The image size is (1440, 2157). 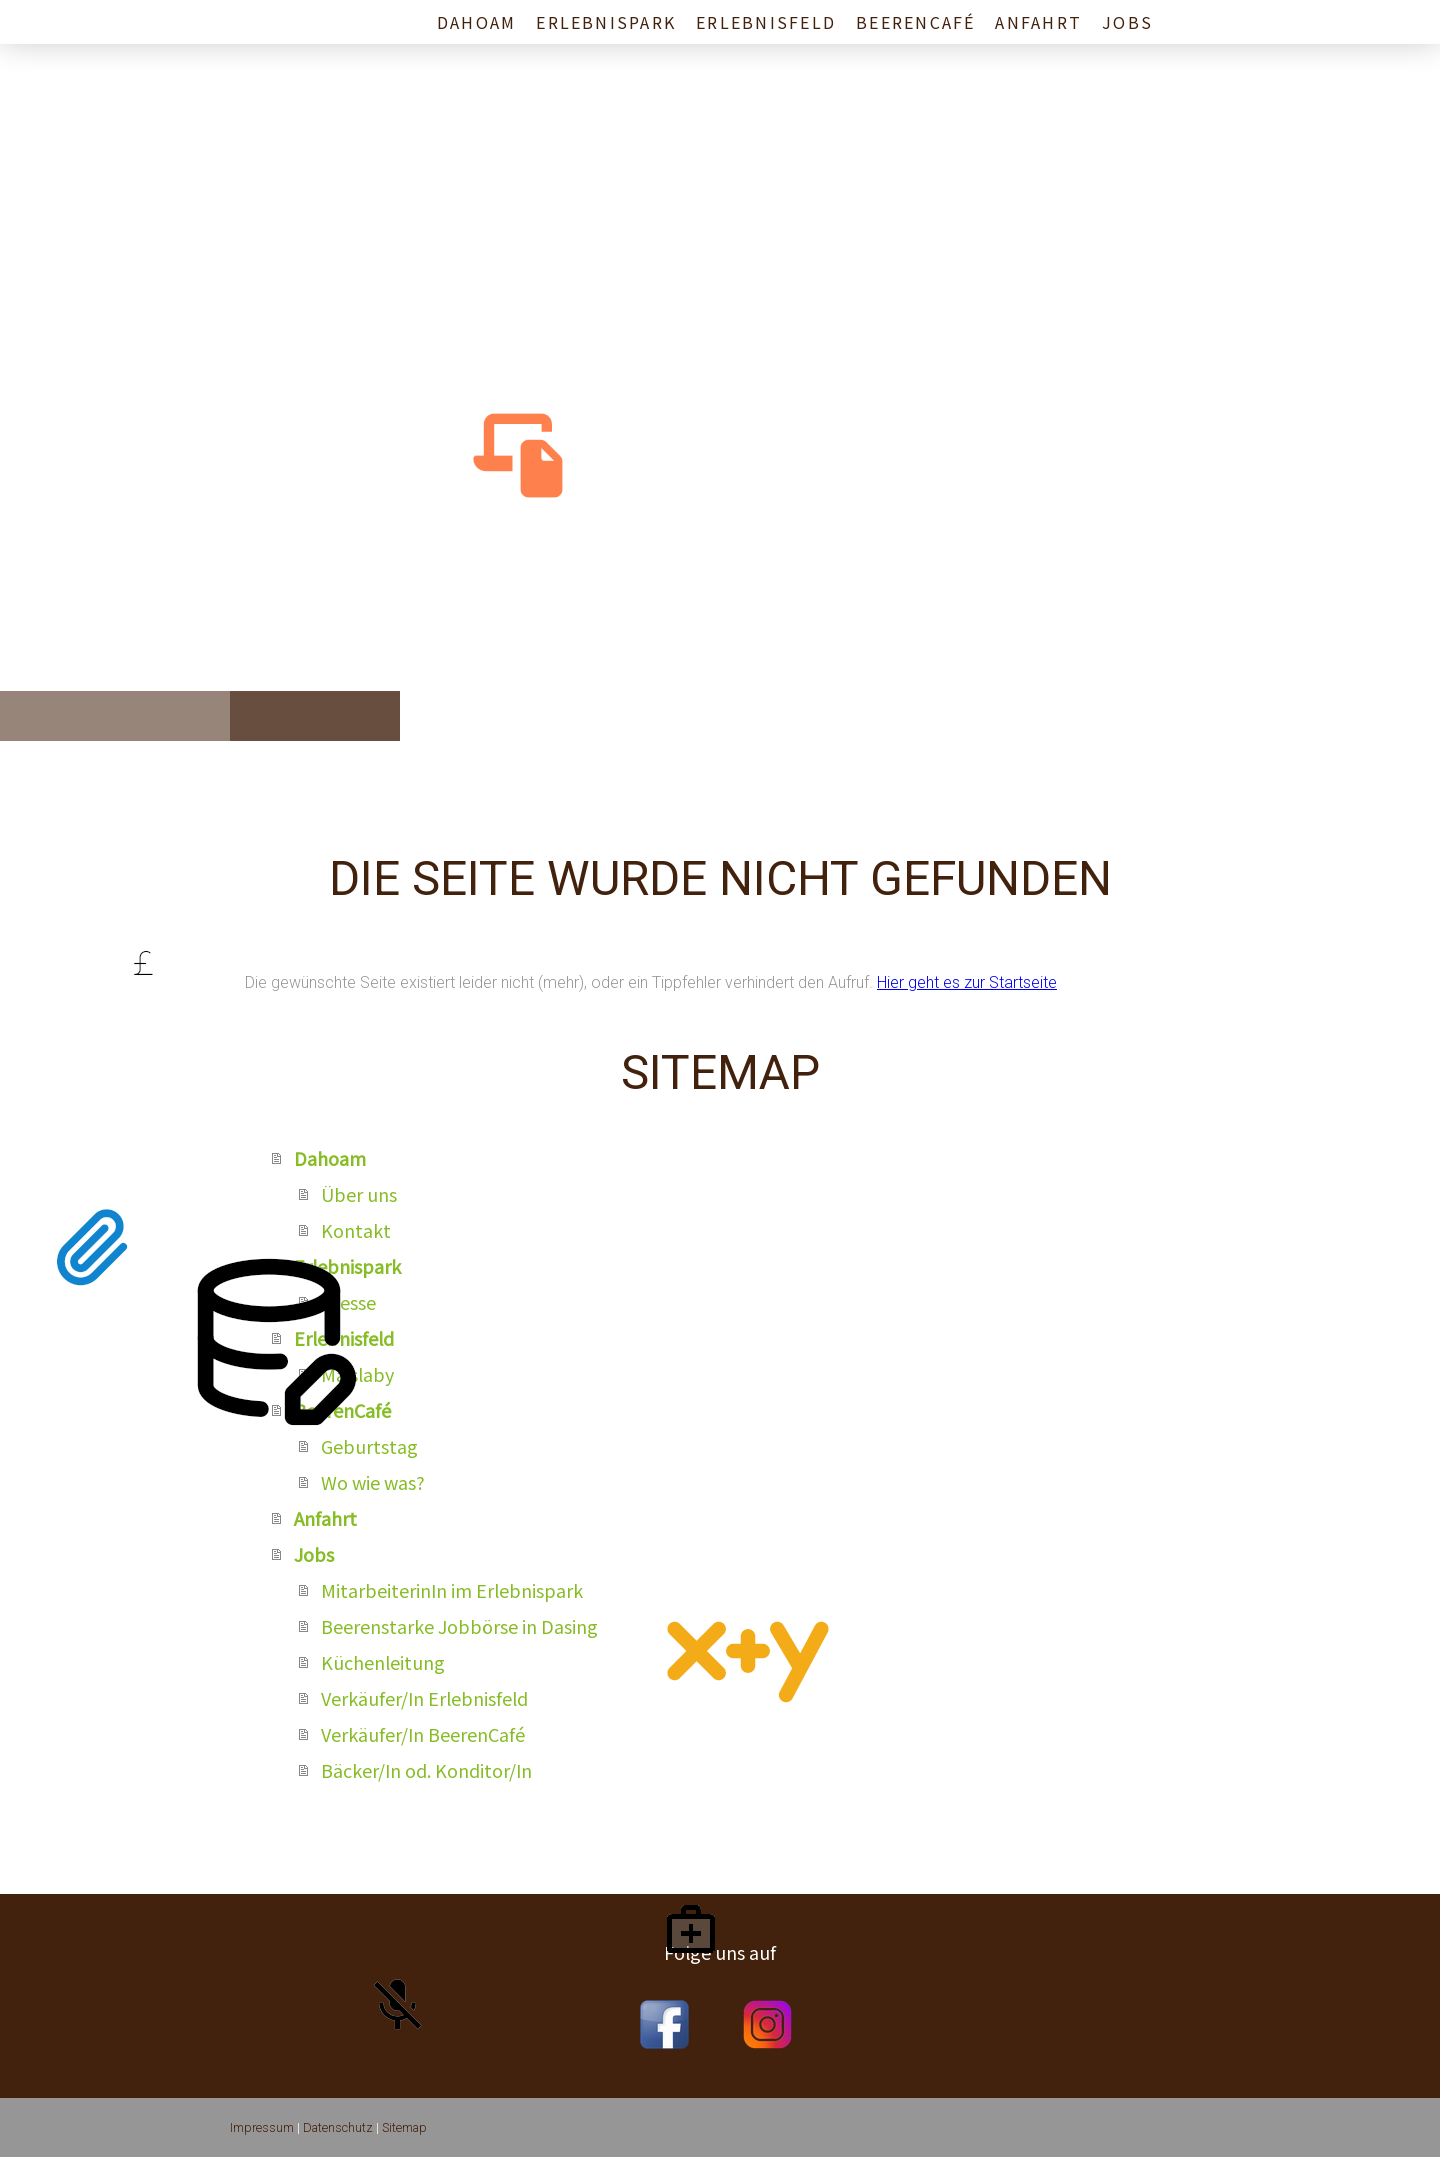 What do you see at coordinates (397, 2005) in the screenshot?
I see `mute your microphone` at bounding box center [397, 2005].